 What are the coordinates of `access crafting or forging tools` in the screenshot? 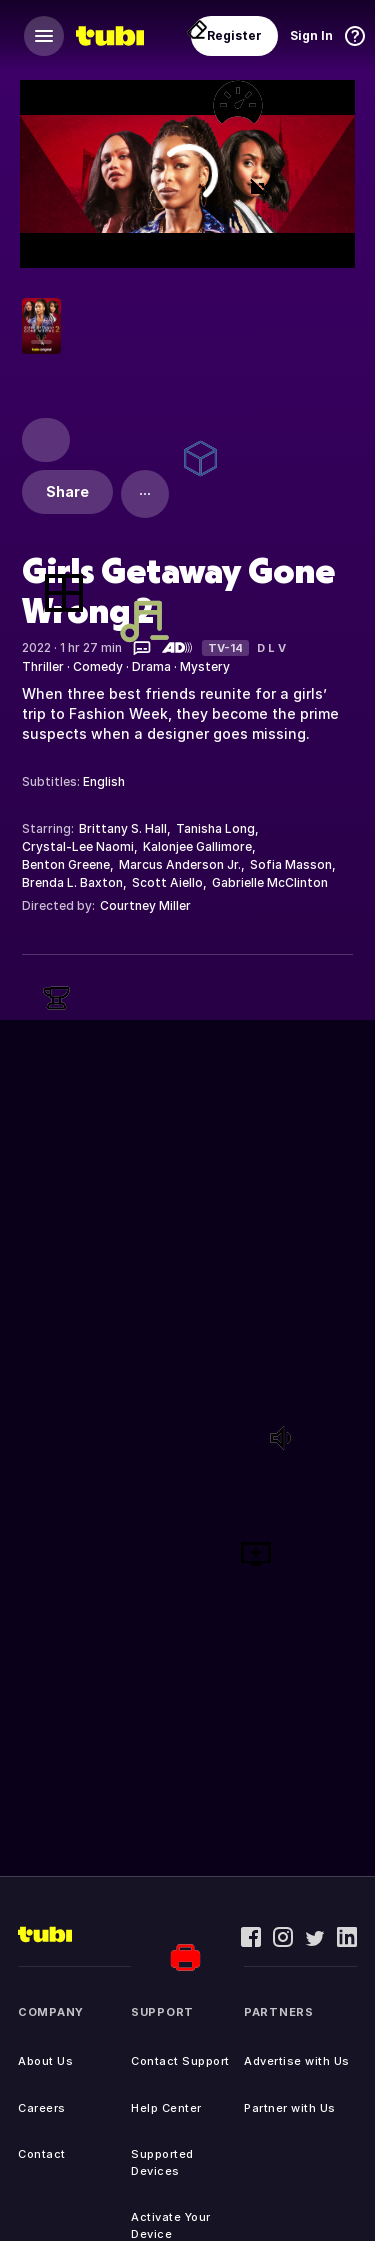 It's located at (56, 997).